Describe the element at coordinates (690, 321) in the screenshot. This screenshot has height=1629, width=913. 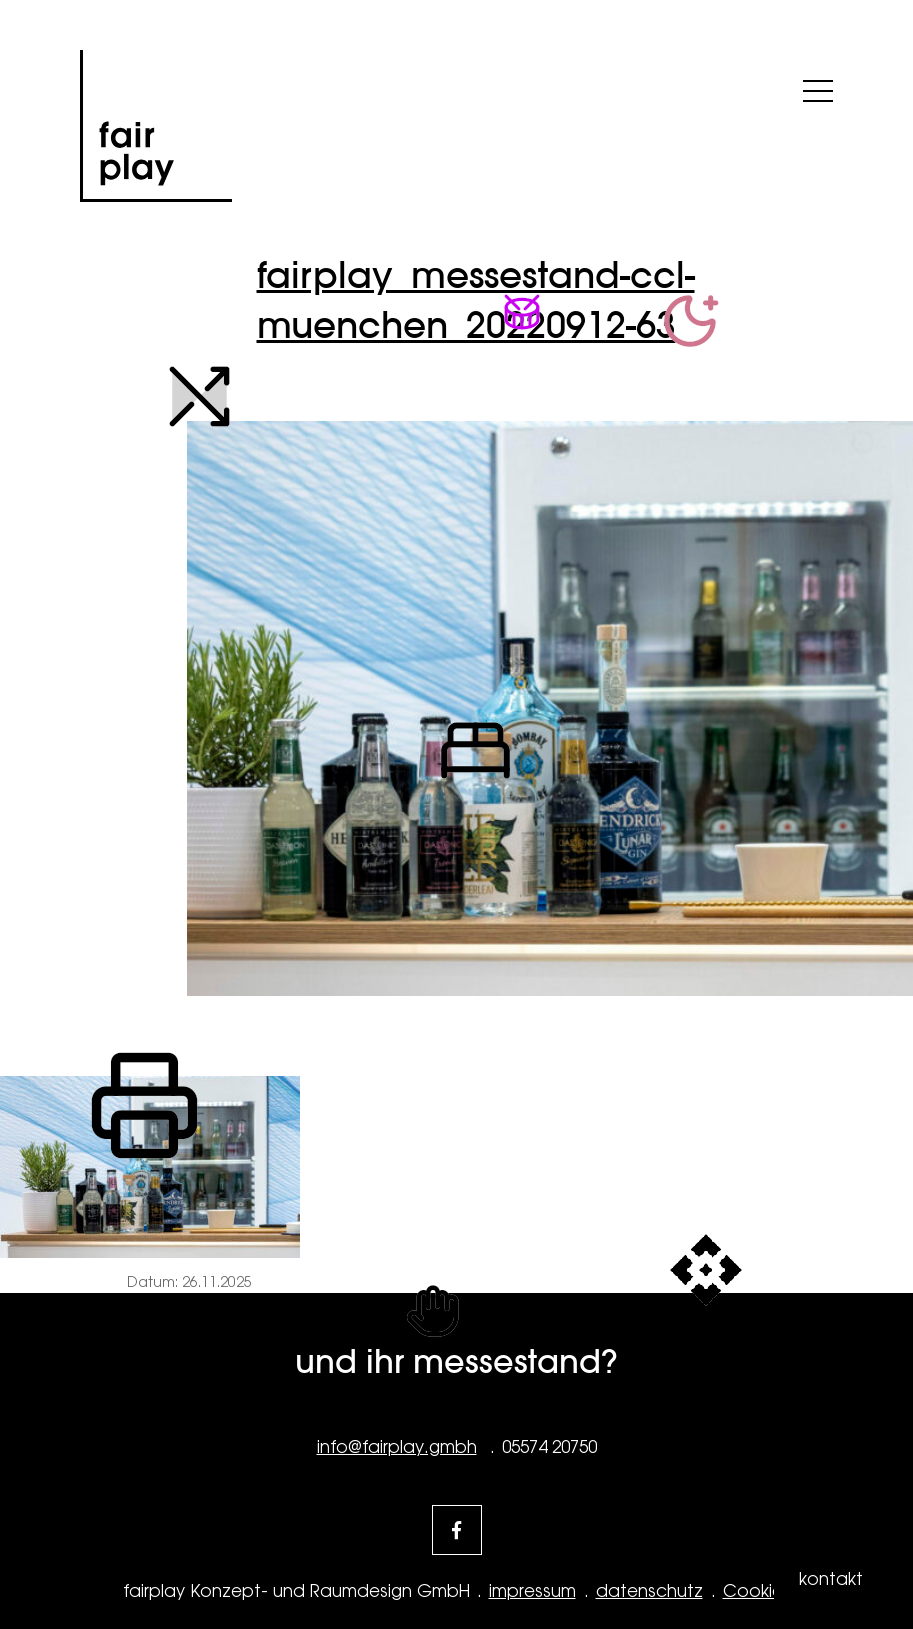
I see `enable dark mode or night theme` at that location.